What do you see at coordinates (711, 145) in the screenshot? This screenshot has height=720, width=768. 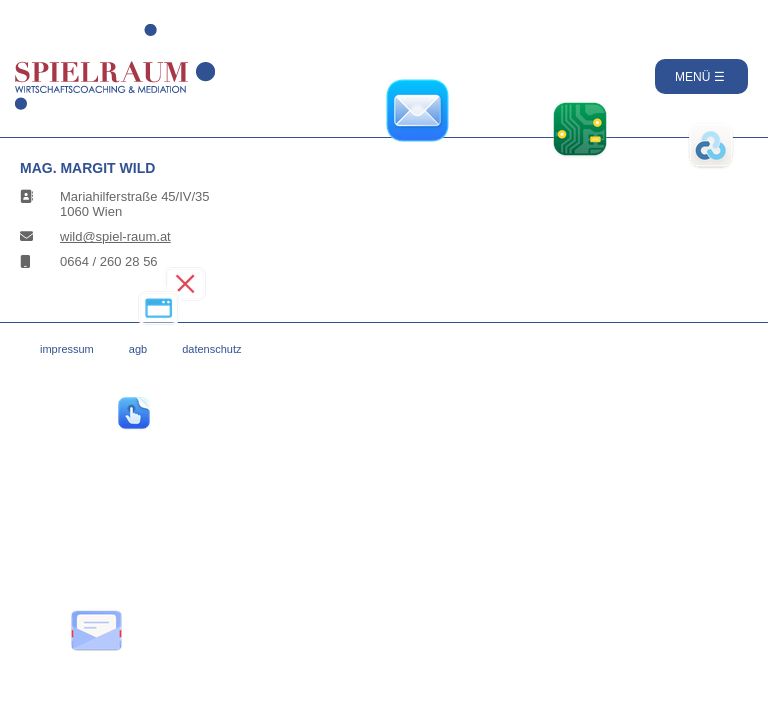 I see `open rclone browser for cloud storage management` at bounding box center [711, 145].